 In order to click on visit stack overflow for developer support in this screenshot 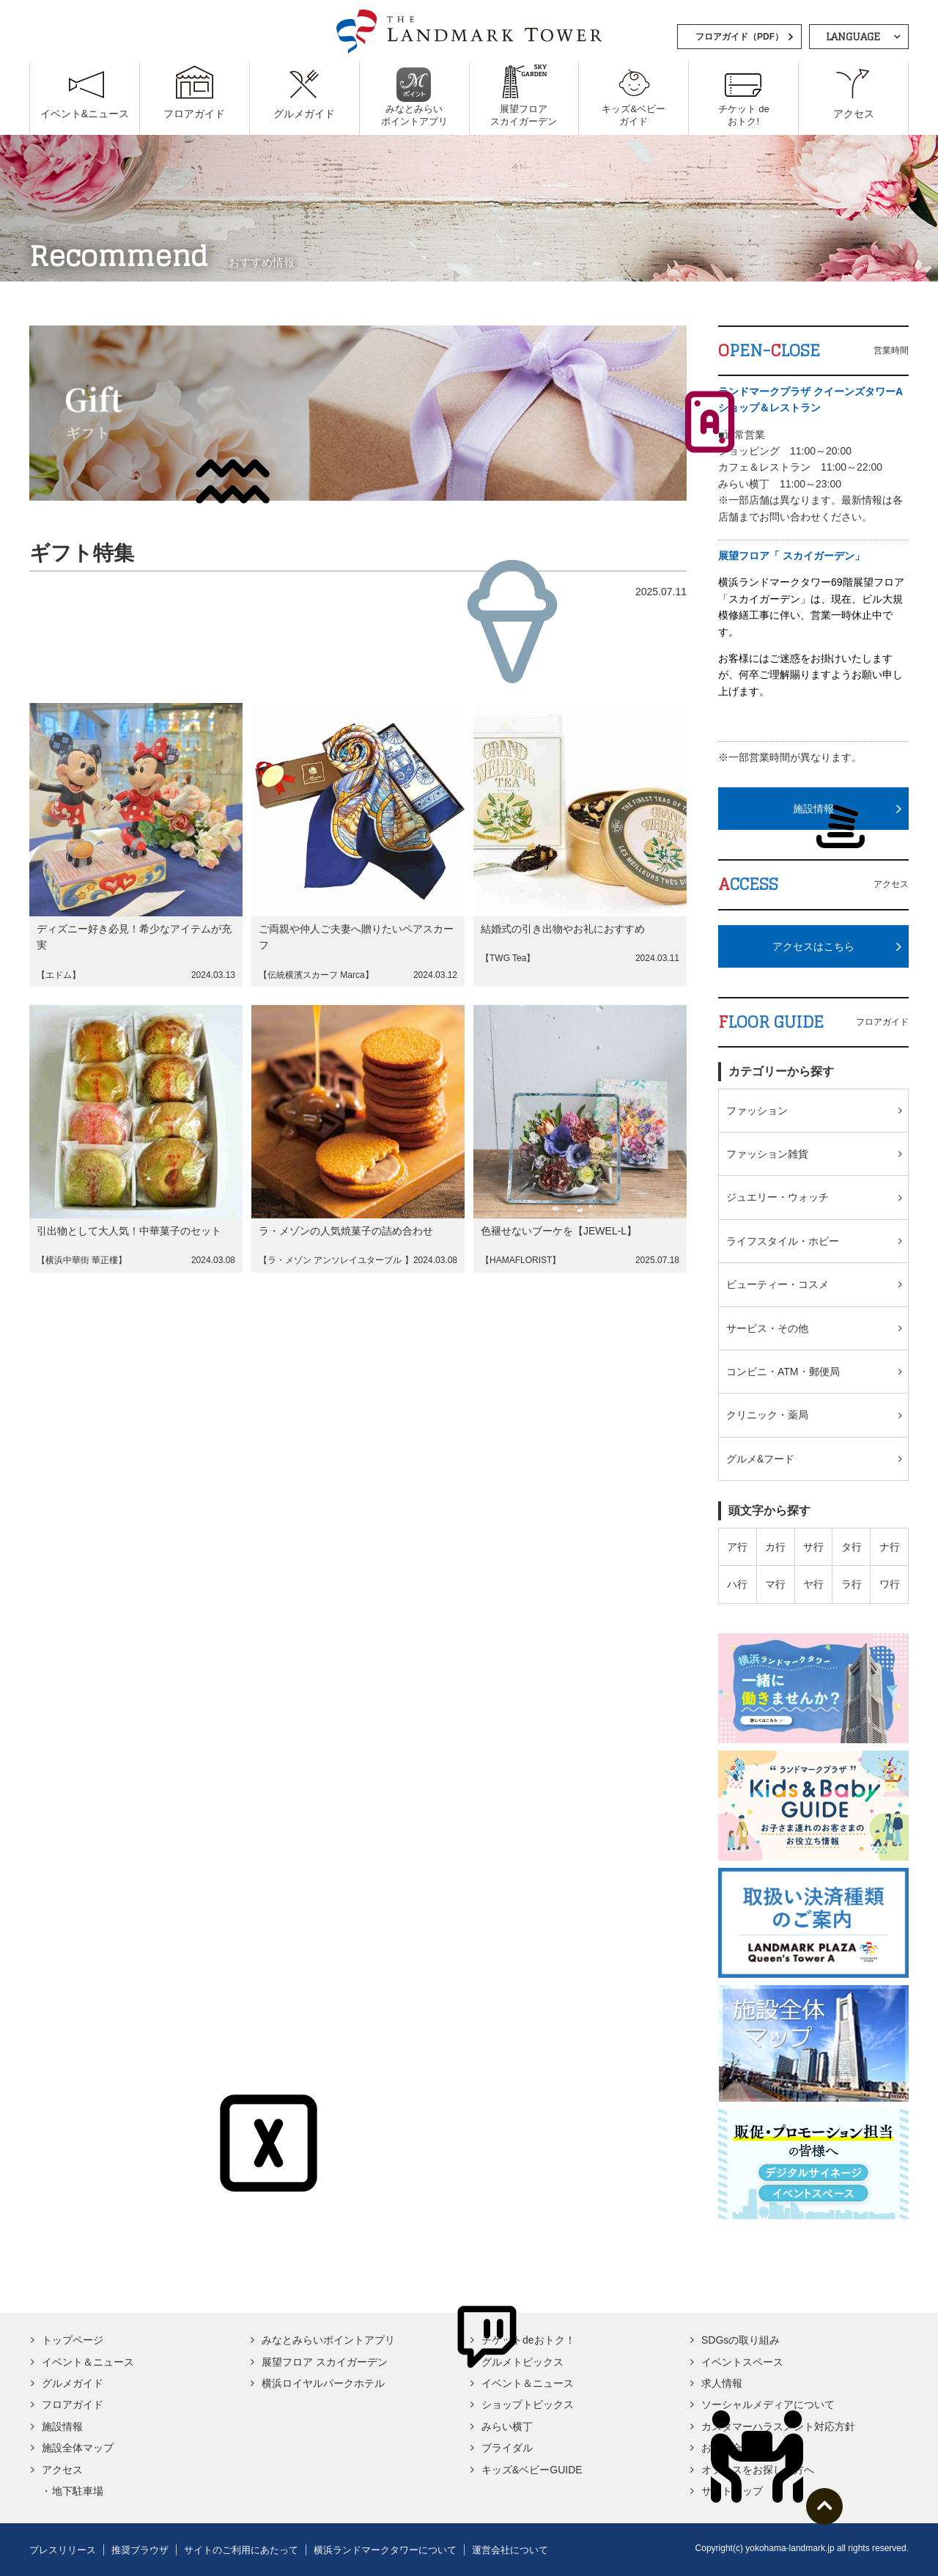, I will do `click(841, 824)`.